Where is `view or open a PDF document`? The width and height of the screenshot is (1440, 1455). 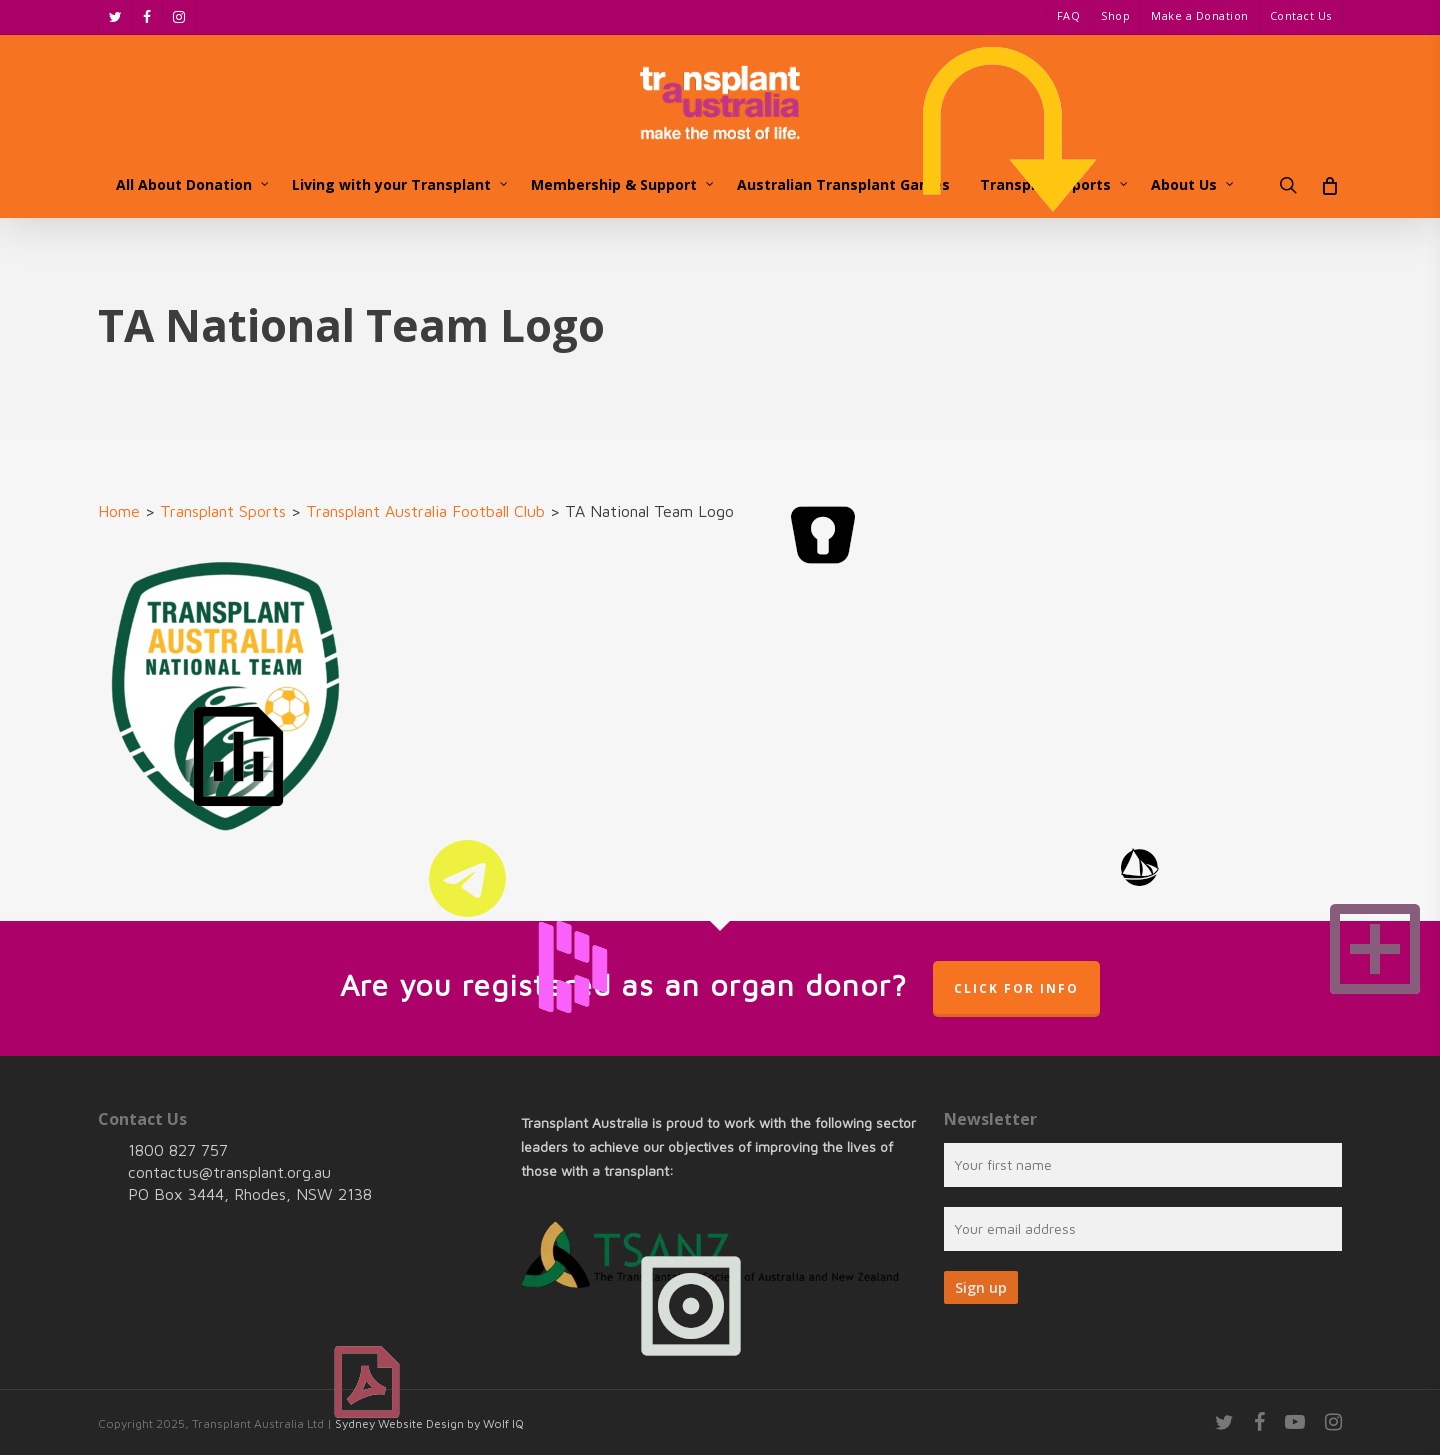 view or open a PDF document is located at coordinates (367, 1382).